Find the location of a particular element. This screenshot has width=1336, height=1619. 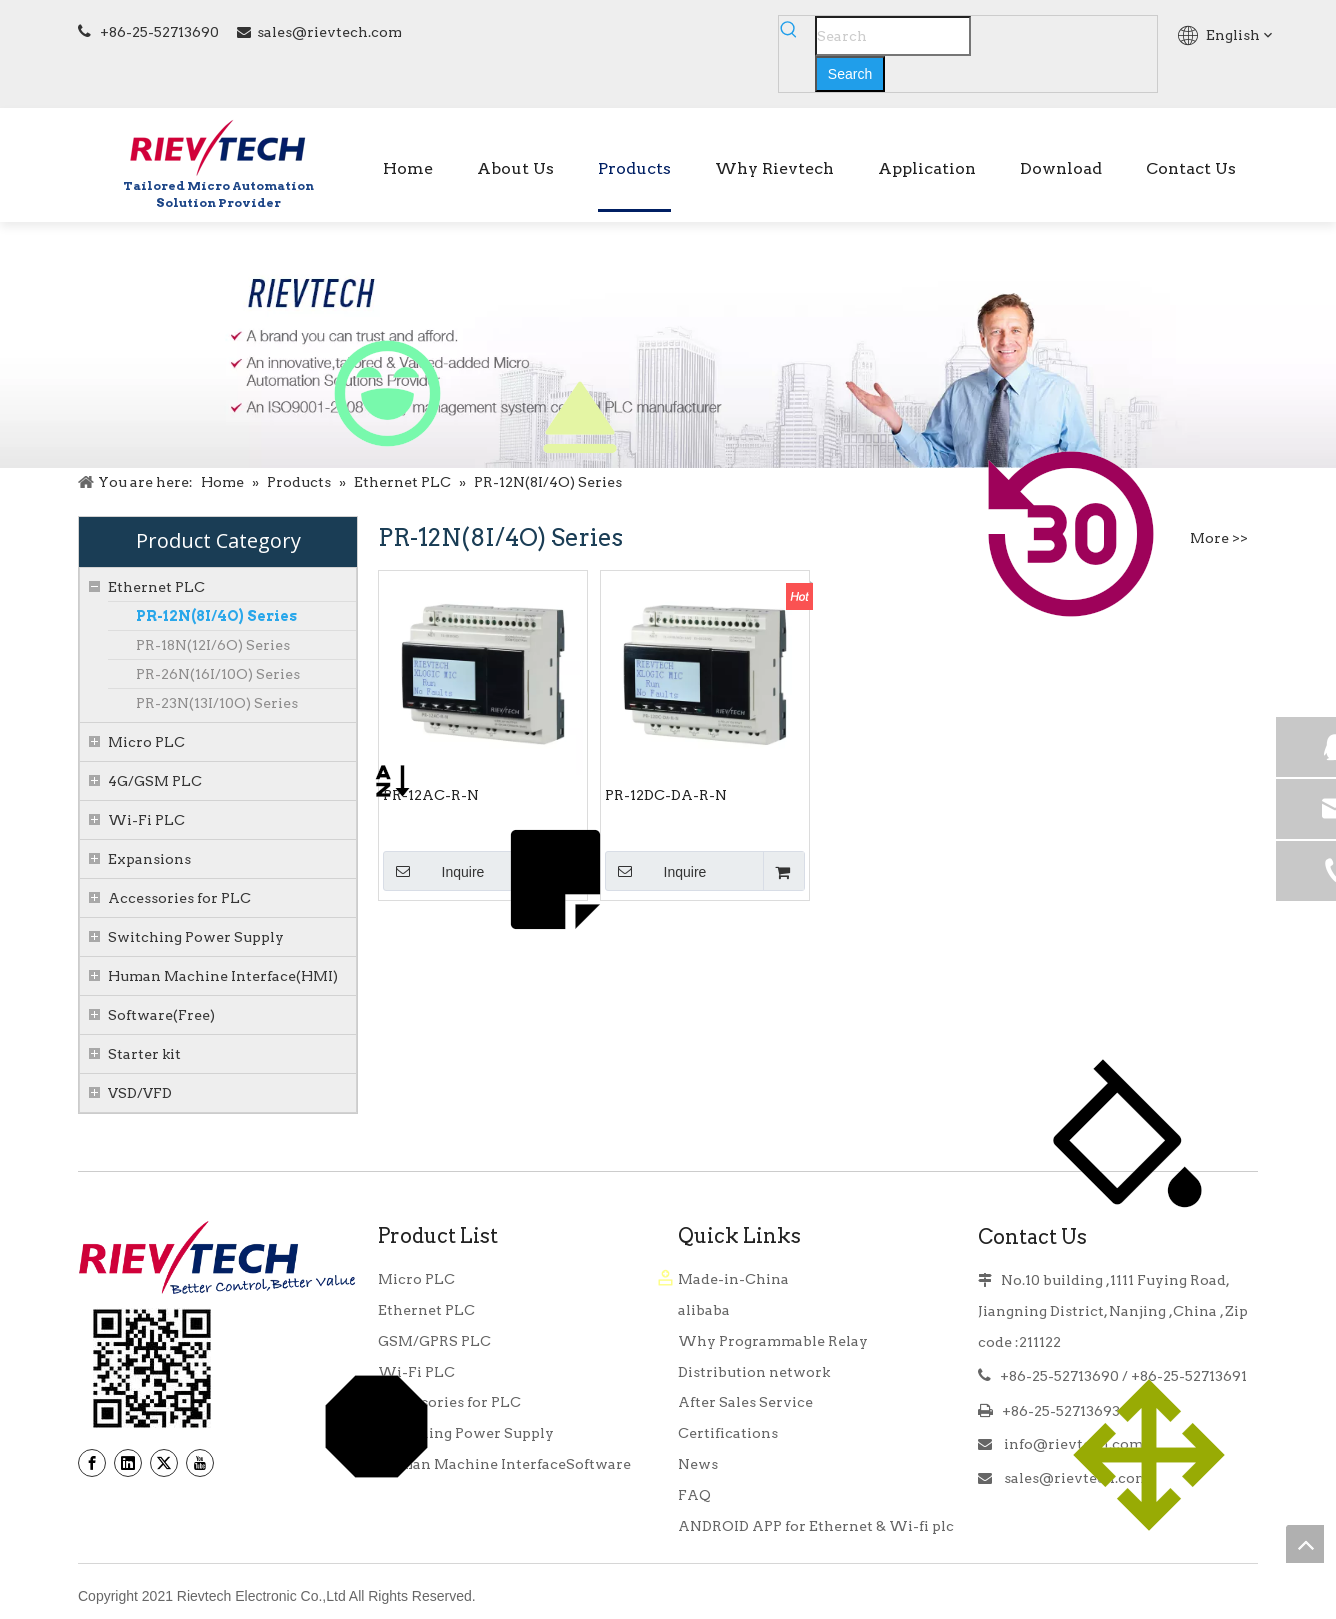

add a laughing reaction to a message is located at coordinates (387, 393).